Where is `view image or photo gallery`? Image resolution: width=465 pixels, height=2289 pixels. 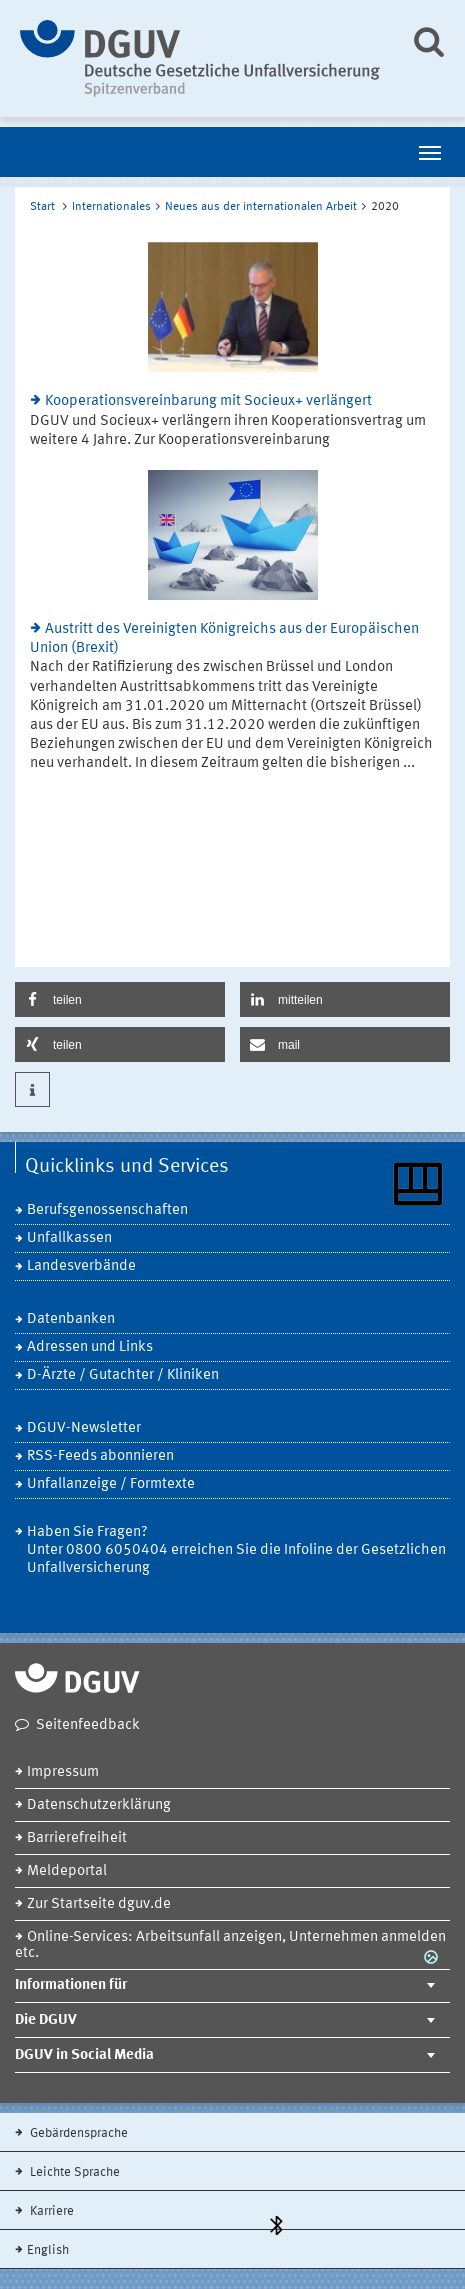 view image or photo gallery is located at coordinates (431, 1957).